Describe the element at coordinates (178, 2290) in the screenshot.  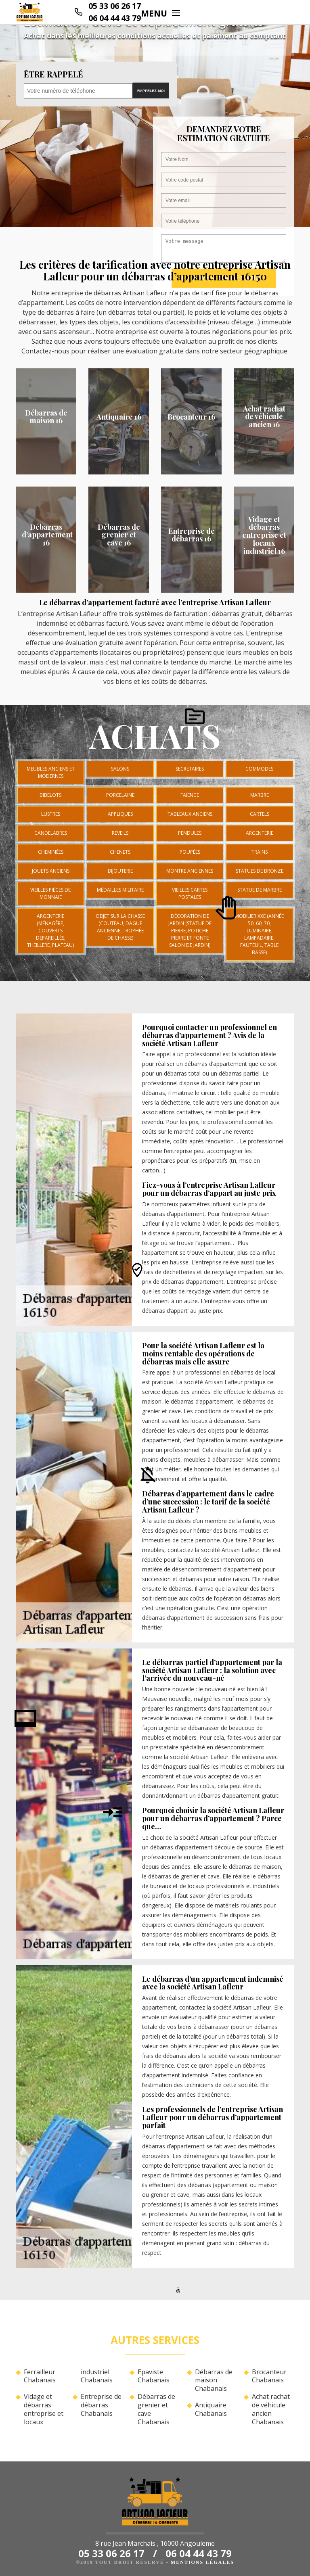
I see `indicates wheelchair accessibility` at that location.